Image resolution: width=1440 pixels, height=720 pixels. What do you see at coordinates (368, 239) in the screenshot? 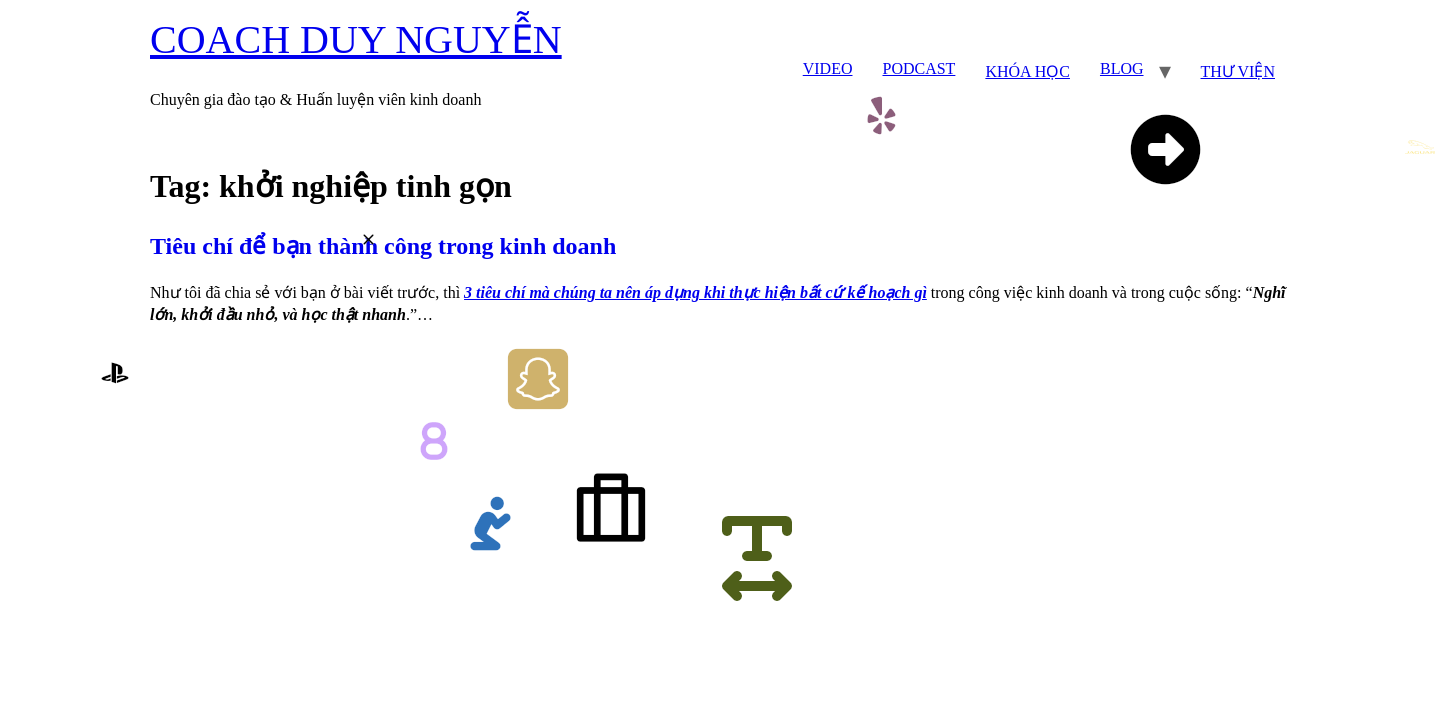
I see `close a window or dialog` at bounding box center [368, 239].